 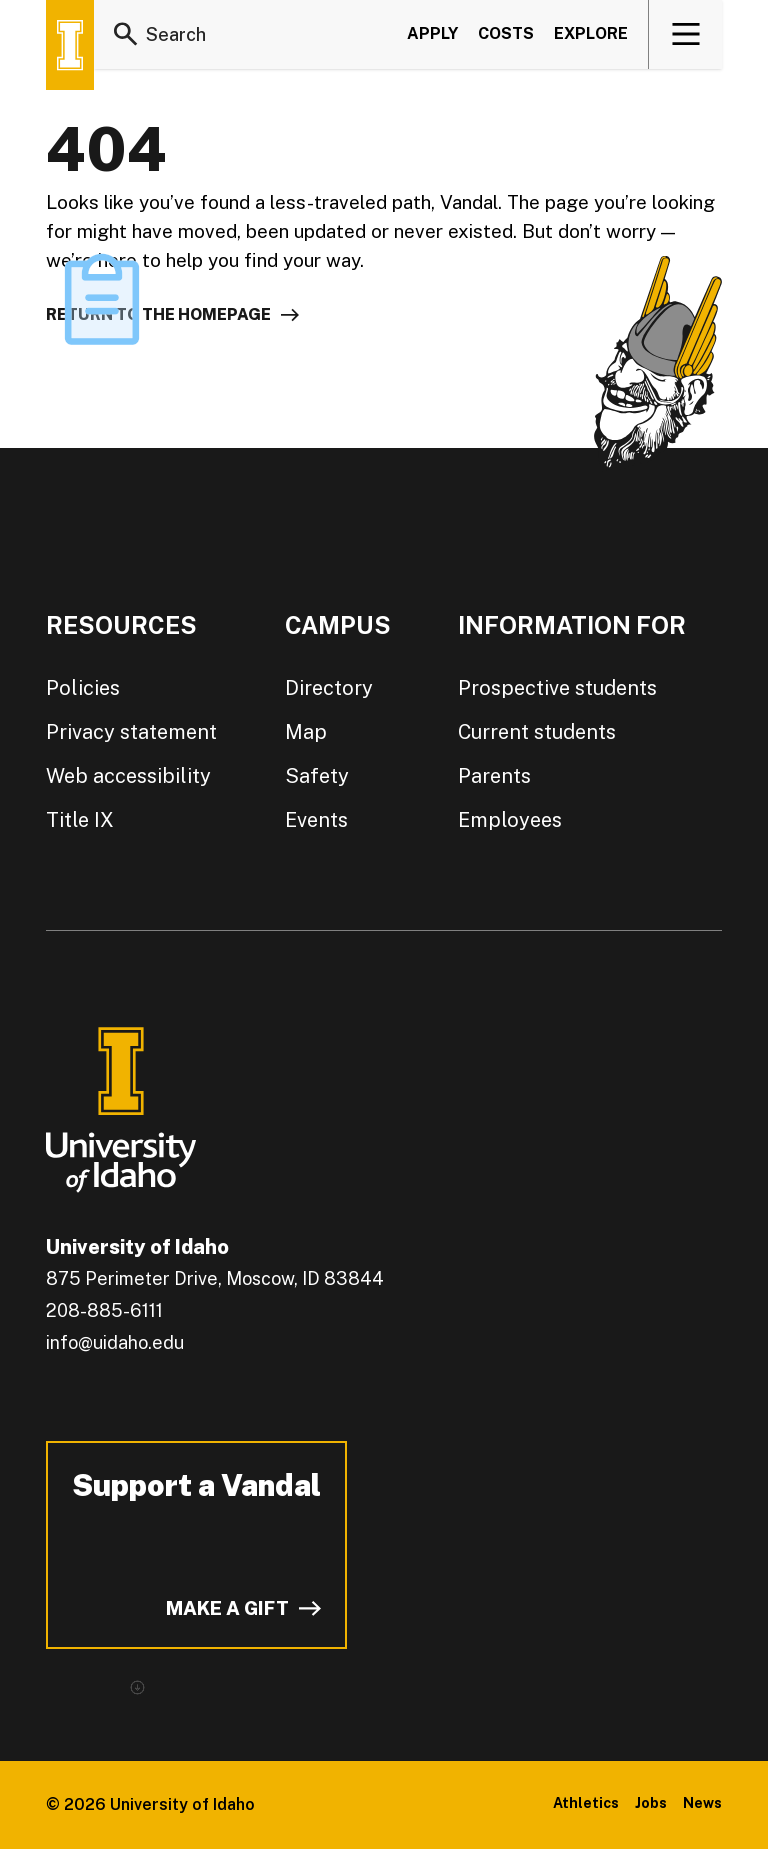 What do you see at coordinates (137, 1687) in the screenshot?
I see `download file or content` at bounding box center [137, 1687].